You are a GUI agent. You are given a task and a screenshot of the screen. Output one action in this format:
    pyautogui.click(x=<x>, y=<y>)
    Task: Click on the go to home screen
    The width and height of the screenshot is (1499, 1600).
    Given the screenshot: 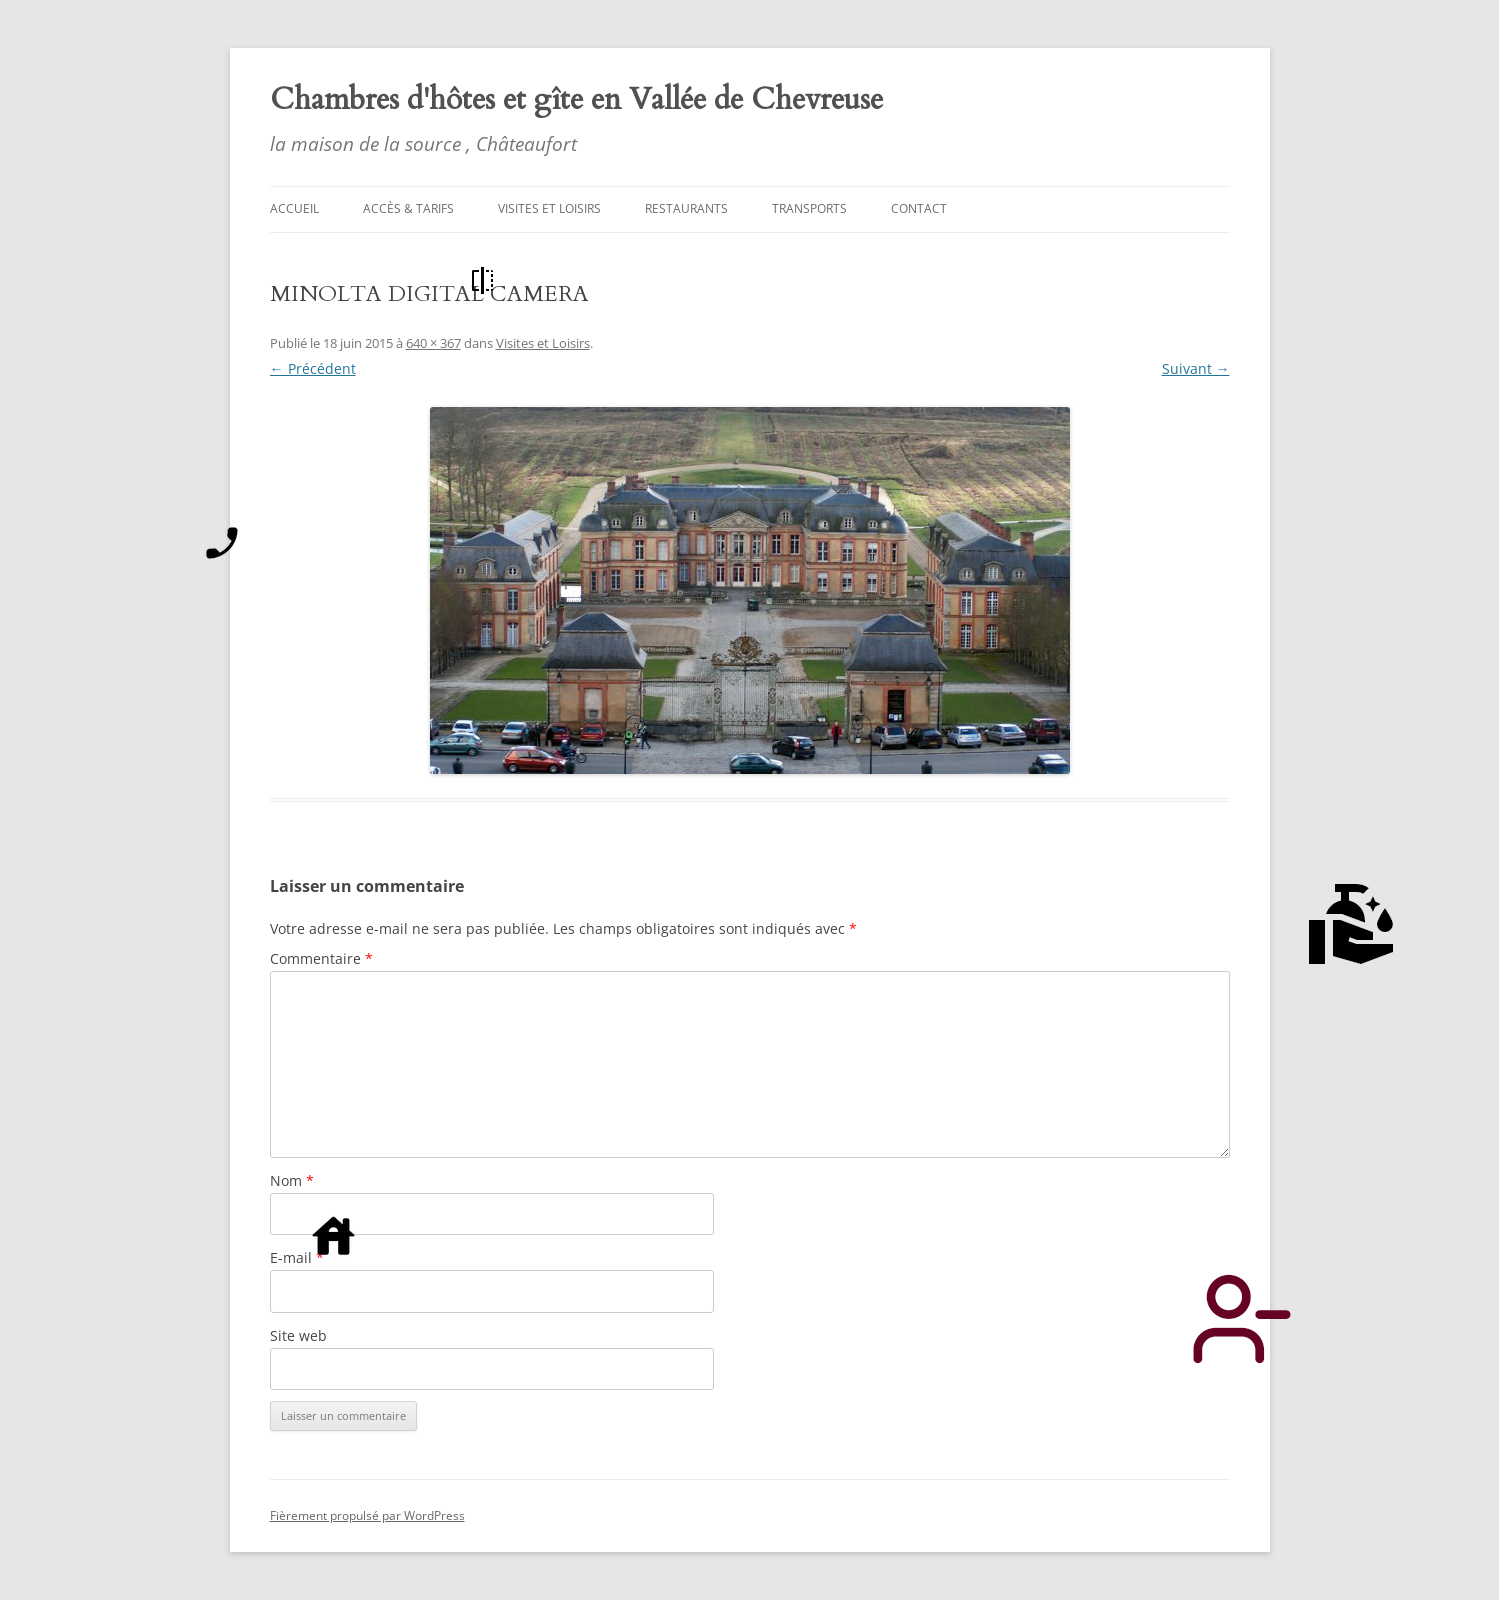 What is the action you would take?
    pyautogui.click(x=333, y=1236)
    